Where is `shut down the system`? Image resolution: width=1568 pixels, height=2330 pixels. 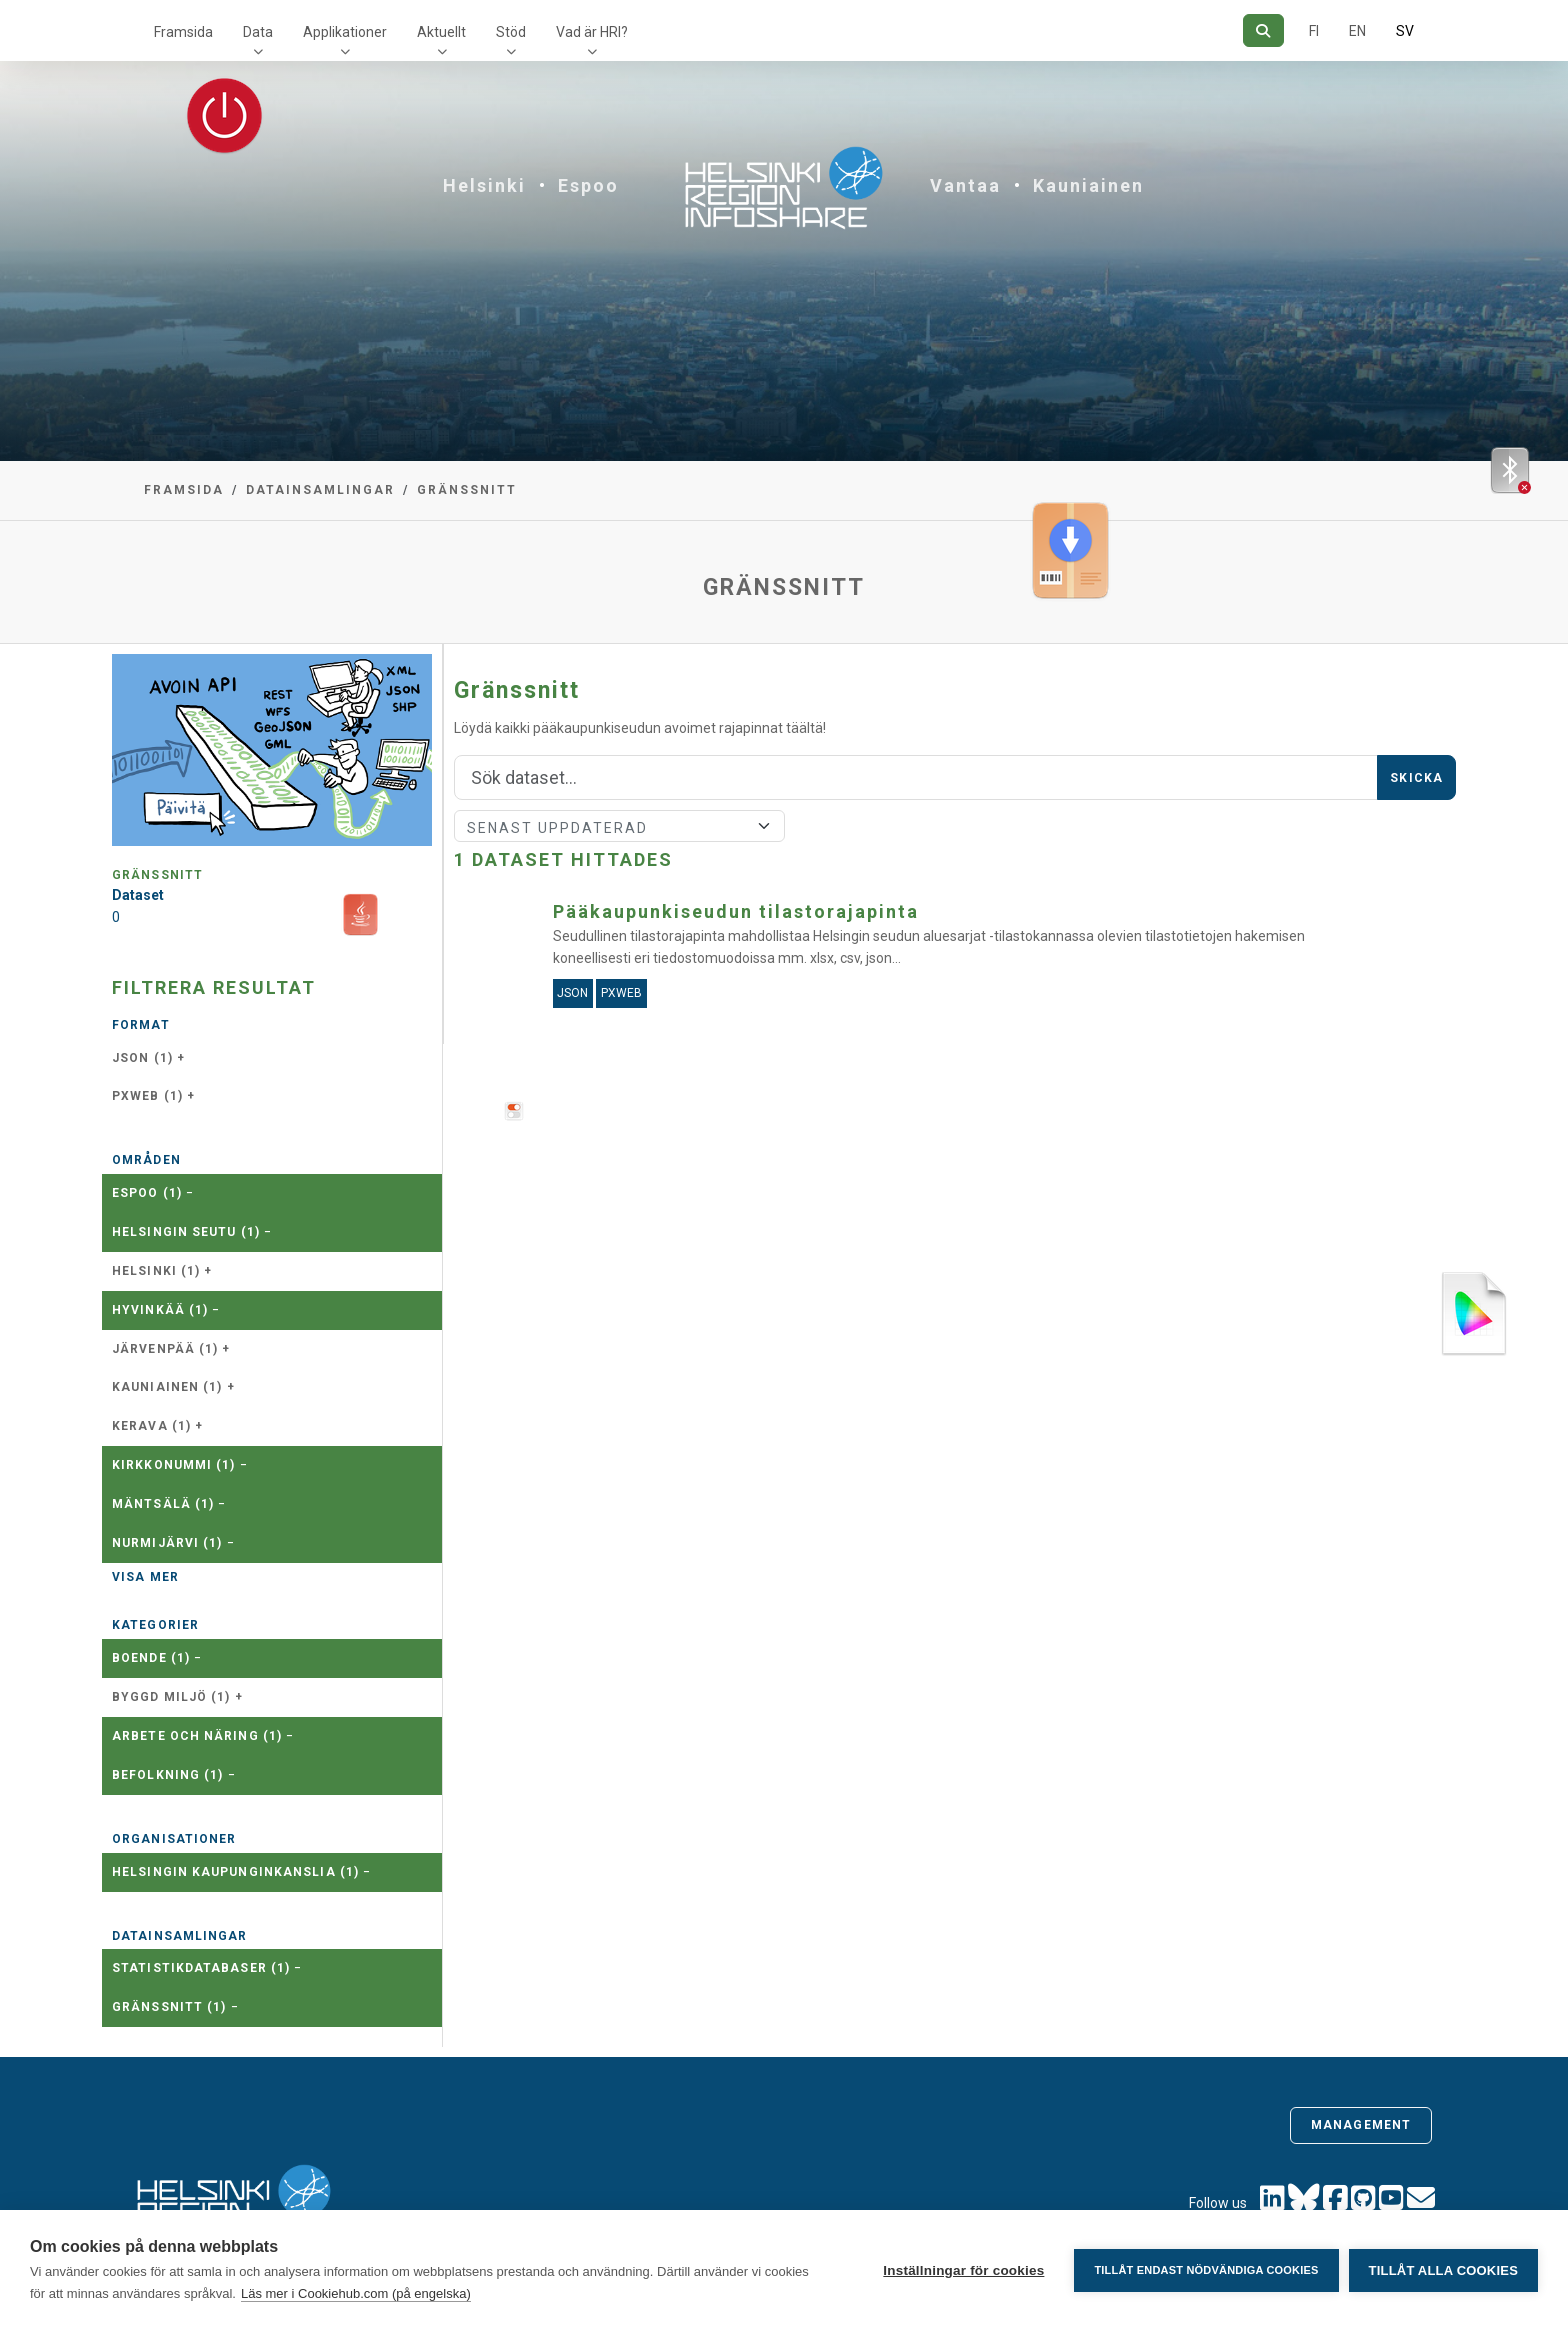
shut down the system is located at coordinates (224, 115).